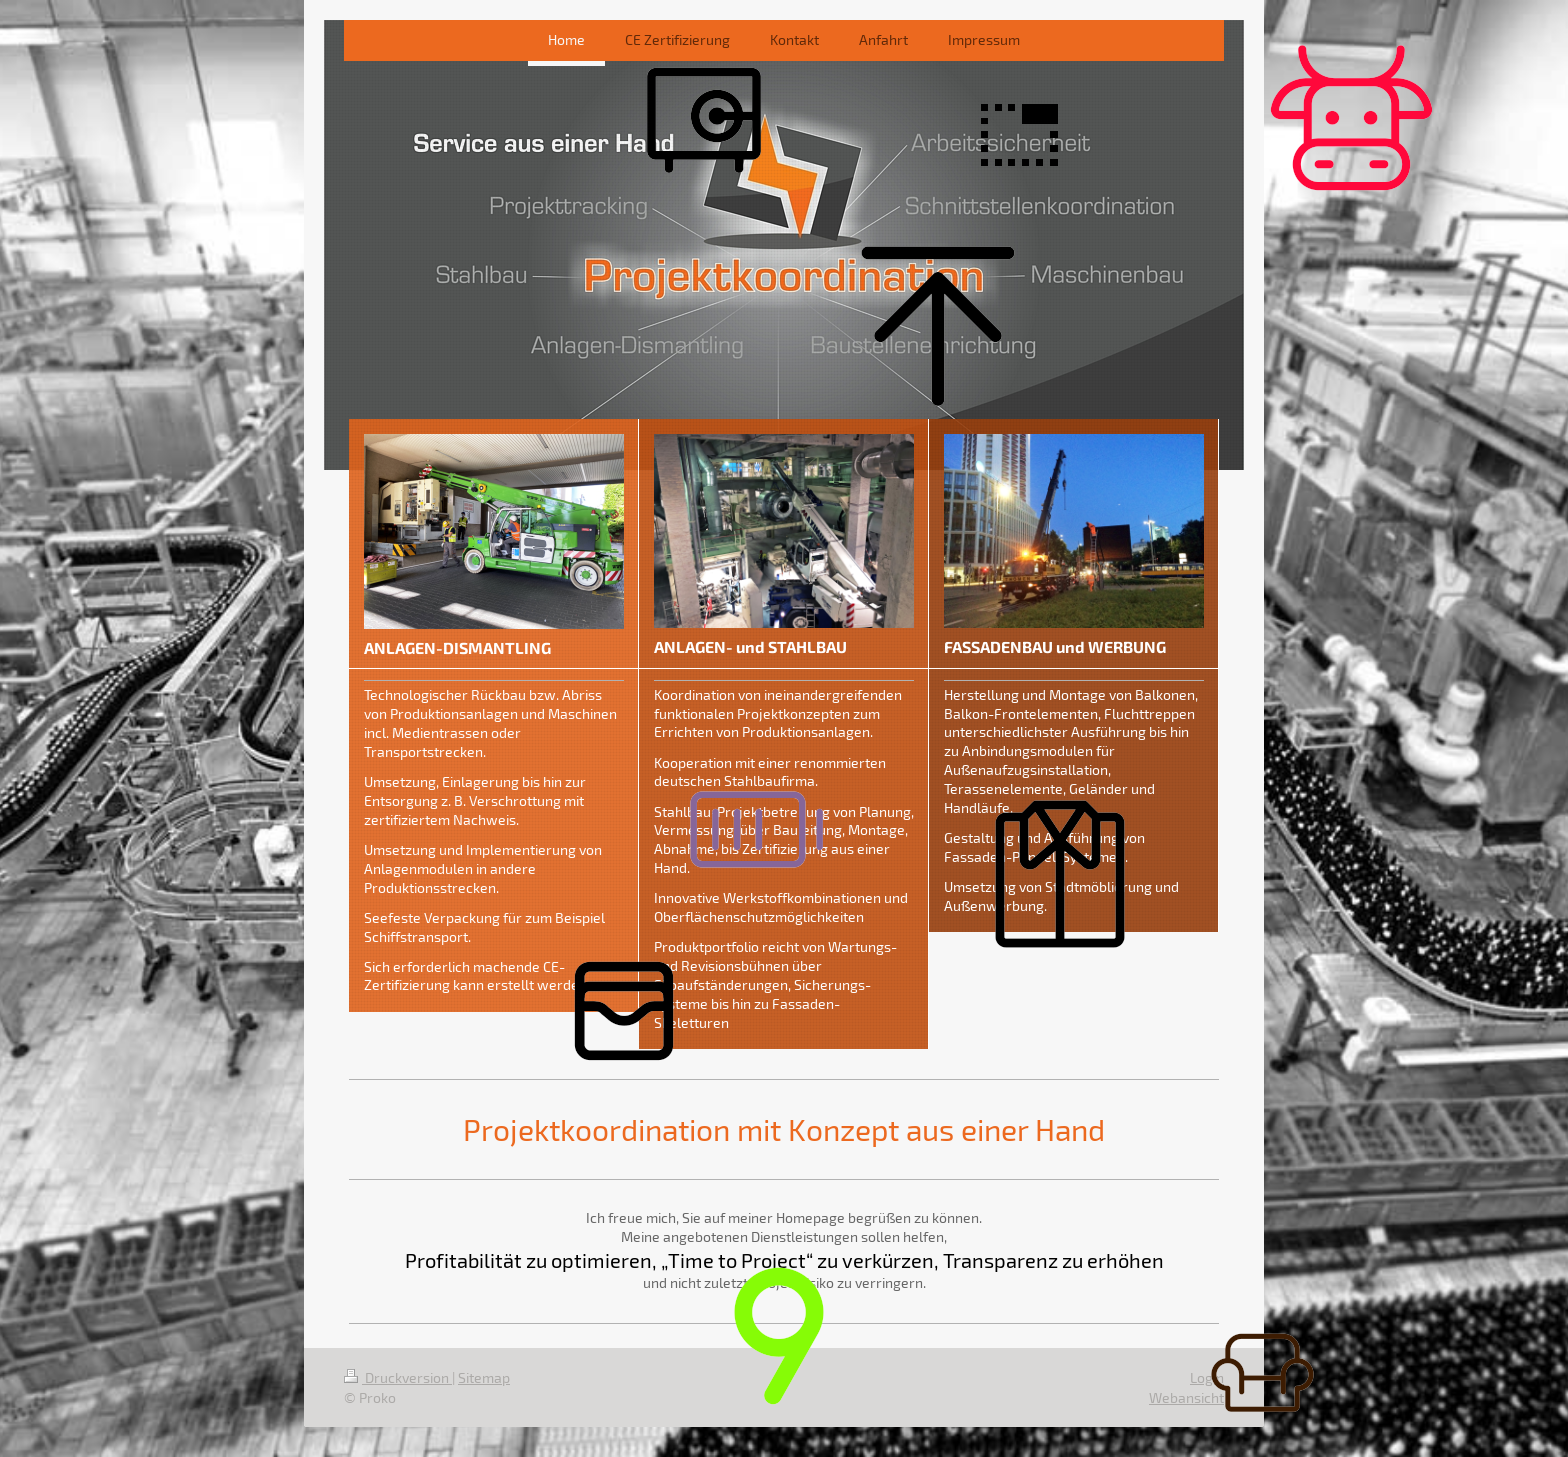  I want to click on access secure storage or vault, so click(704, 116).